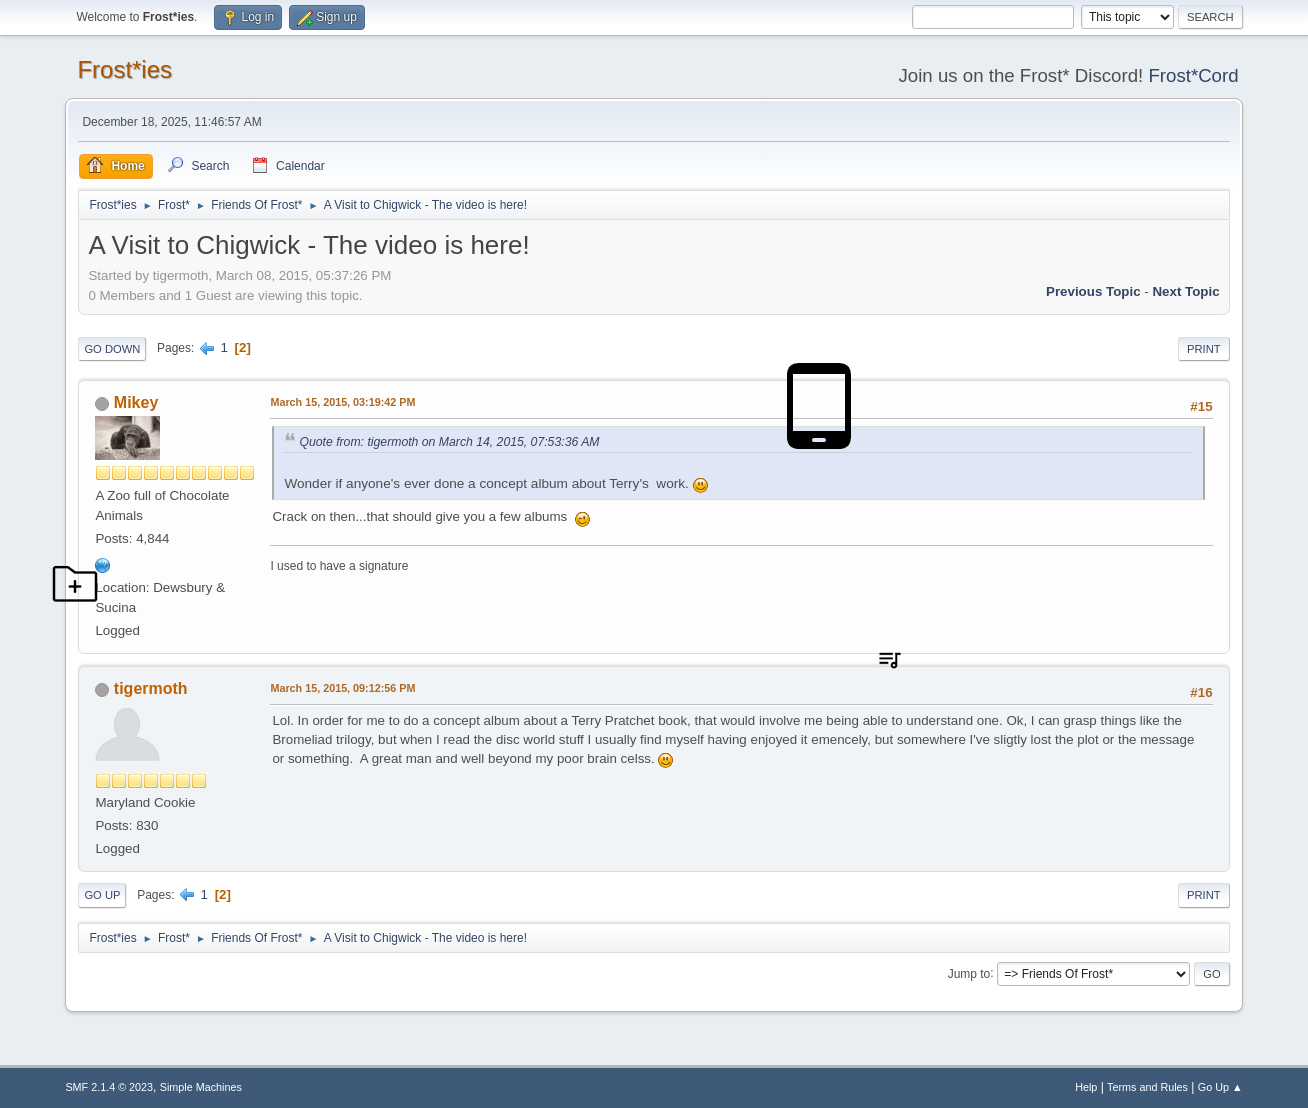 The width and height of the screenshot is (1308, 1108). What do you see at coordinates (889, 659) in the screenshot?
I see `view music queue or playlist` at bounding box center [889, 659].